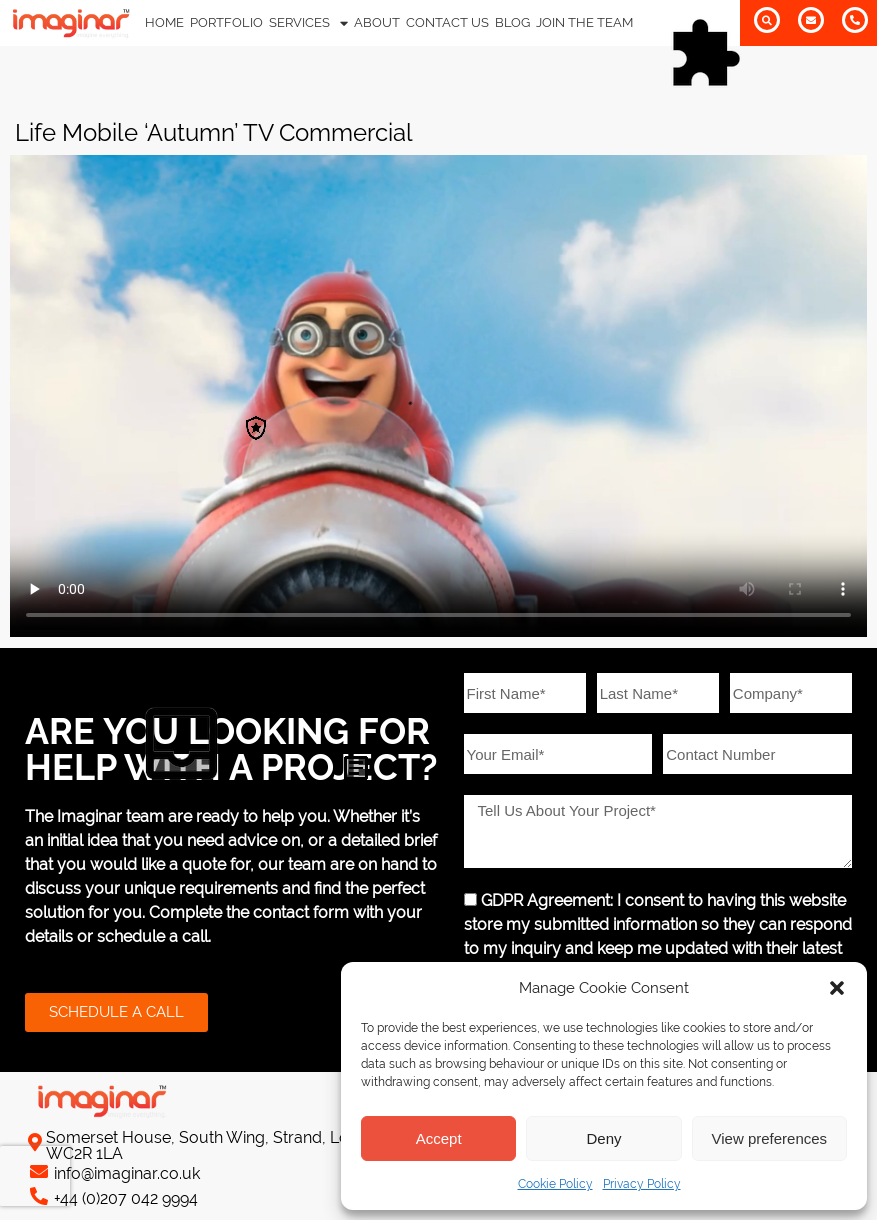  What do you see at coordinates (705, 54) in the screenshot?
I see `manage browser extensions` at bounding box center [705, 54].